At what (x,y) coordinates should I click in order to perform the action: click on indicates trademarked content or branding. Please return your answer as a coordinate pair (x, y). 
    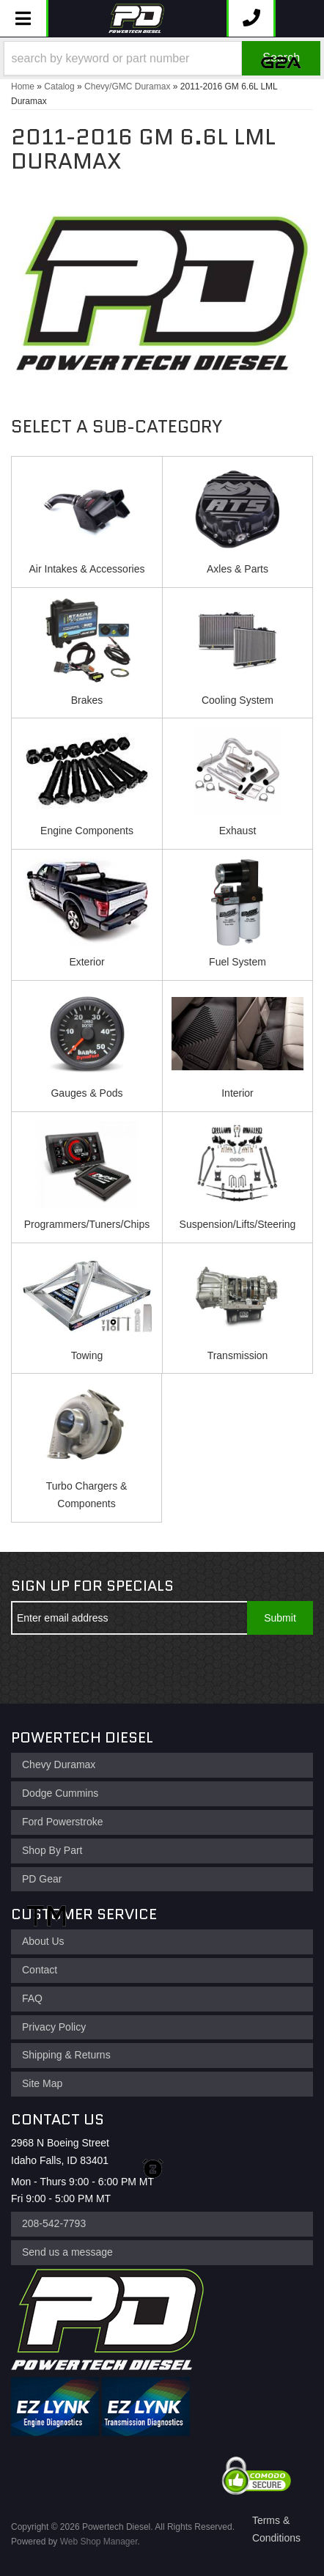
    Looking at the image, I should click on (47, 1916).